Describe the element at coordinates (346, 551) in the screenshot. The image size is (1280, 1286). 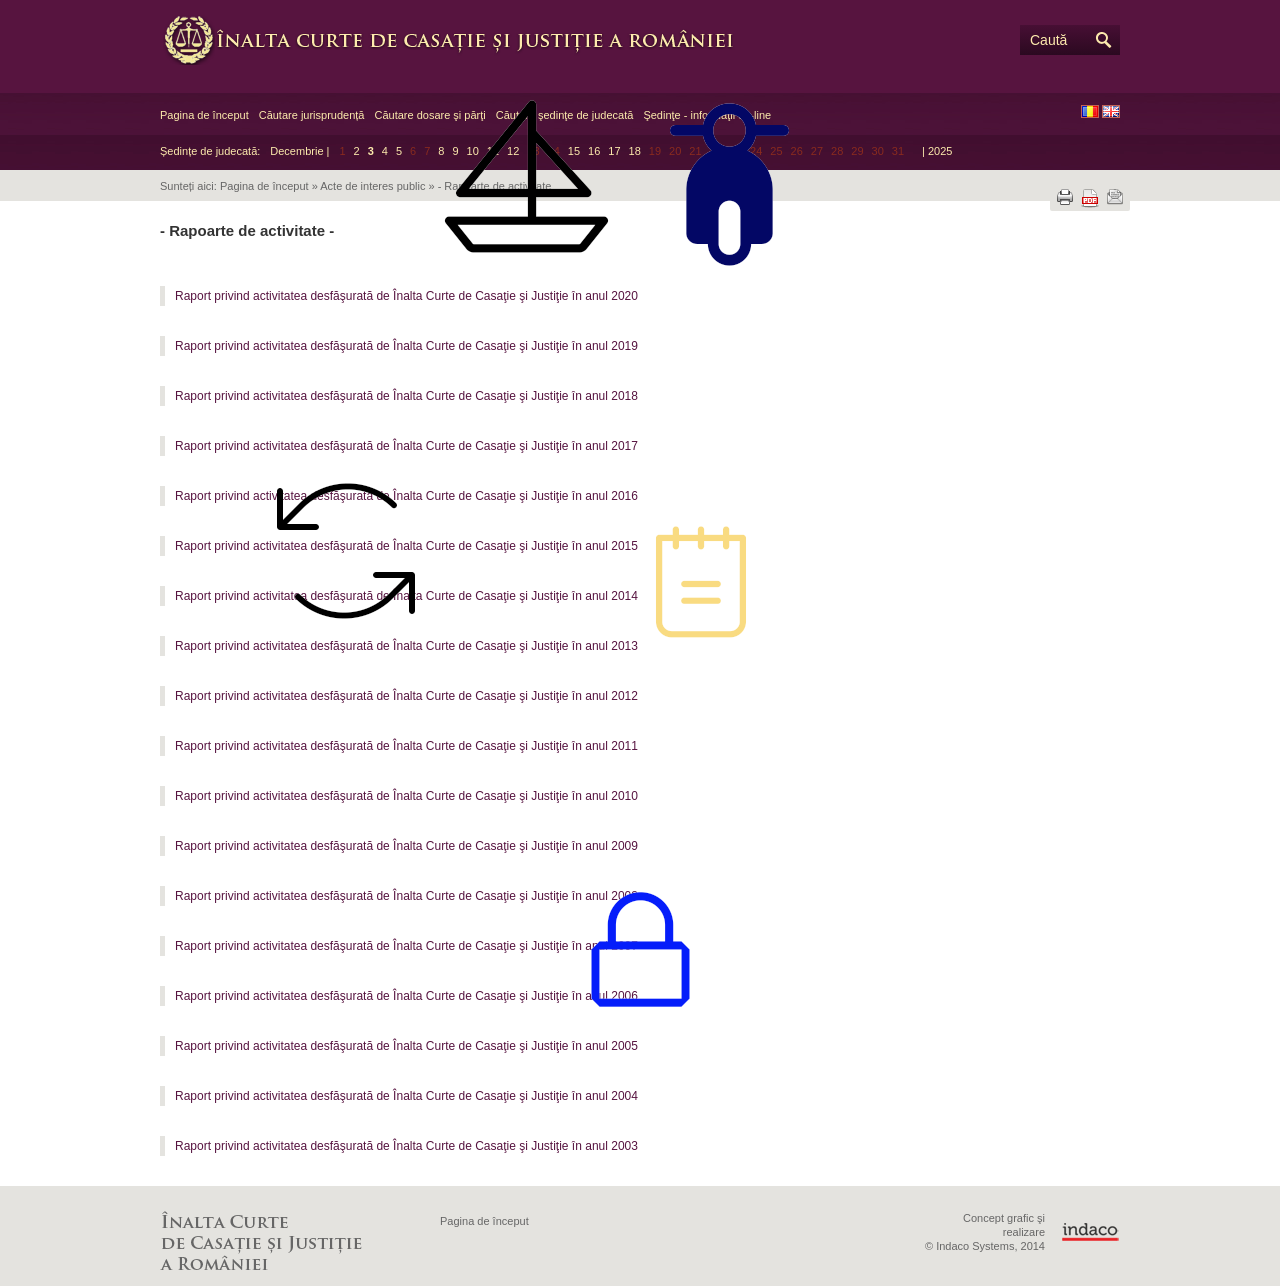
I see `refresh or reload content` at that location.